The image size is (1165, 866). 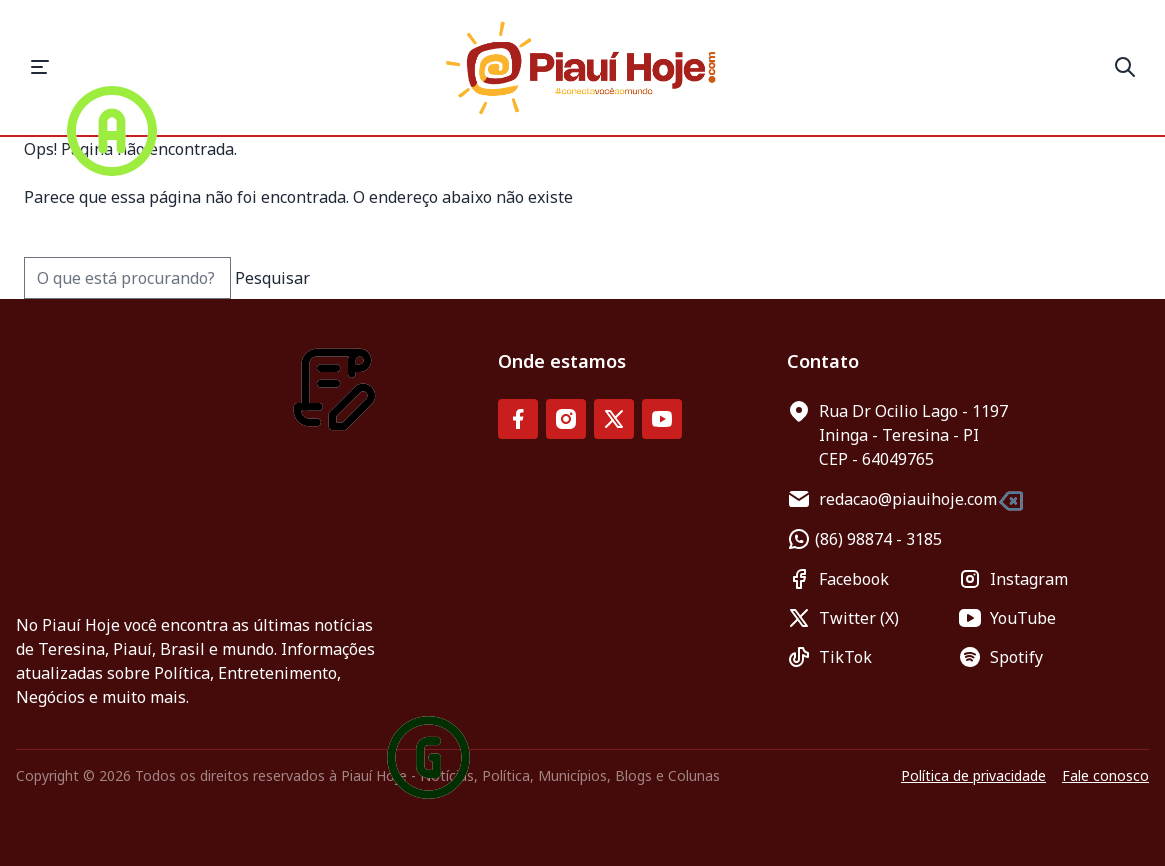 I want to click on indicates an "A" grade or rating, so click(x=112, y=131).